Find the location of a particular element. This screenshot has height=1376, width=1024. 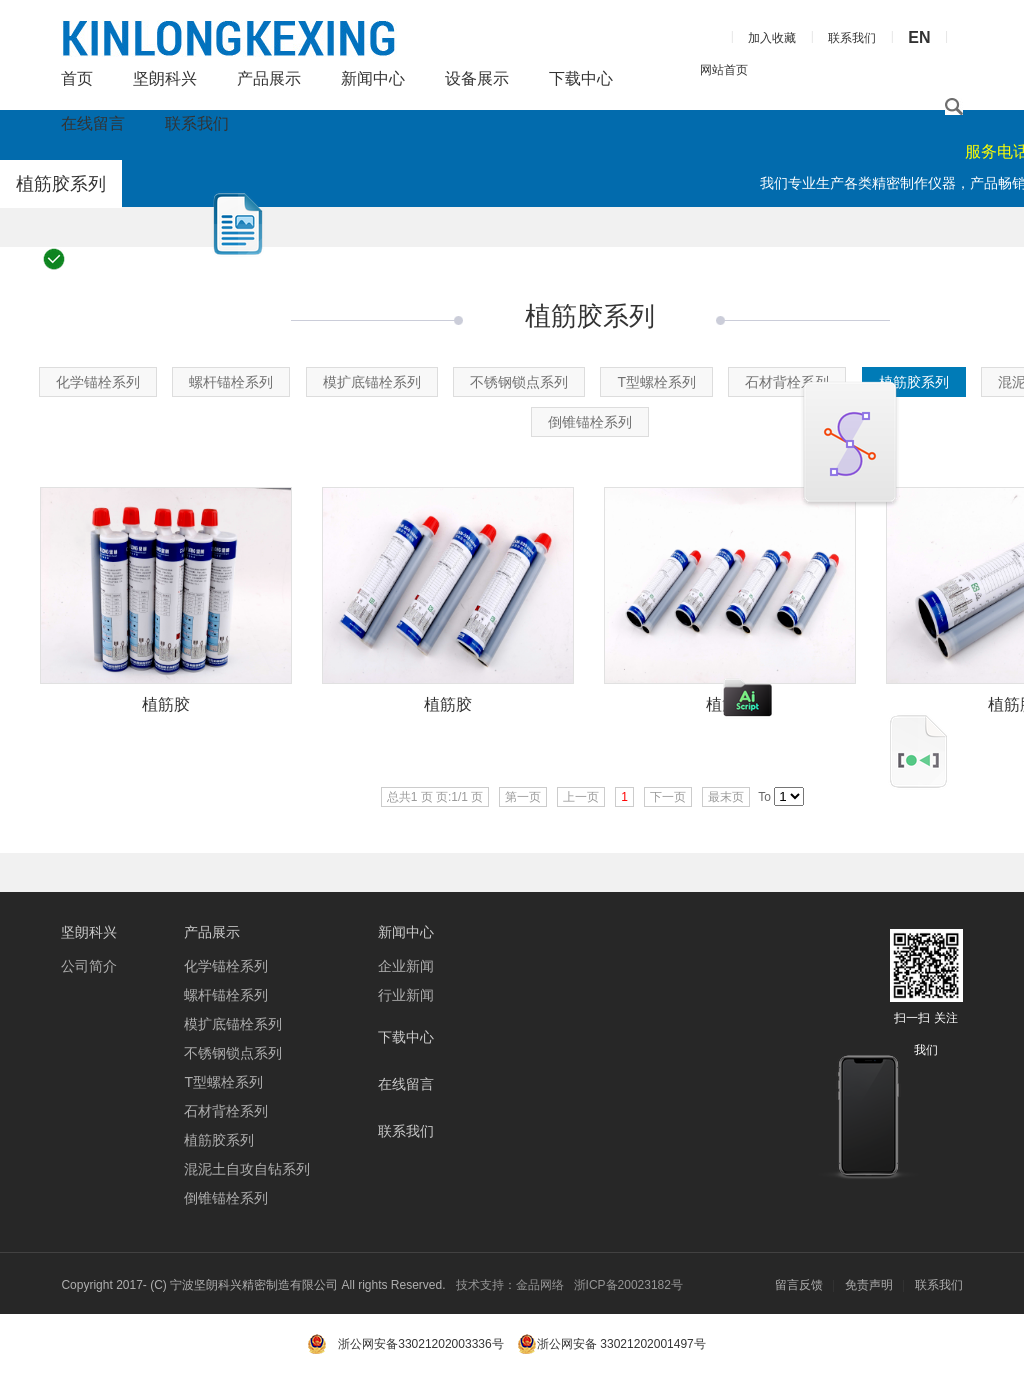

connected iPhone device is located at coordinates (868, 1117).